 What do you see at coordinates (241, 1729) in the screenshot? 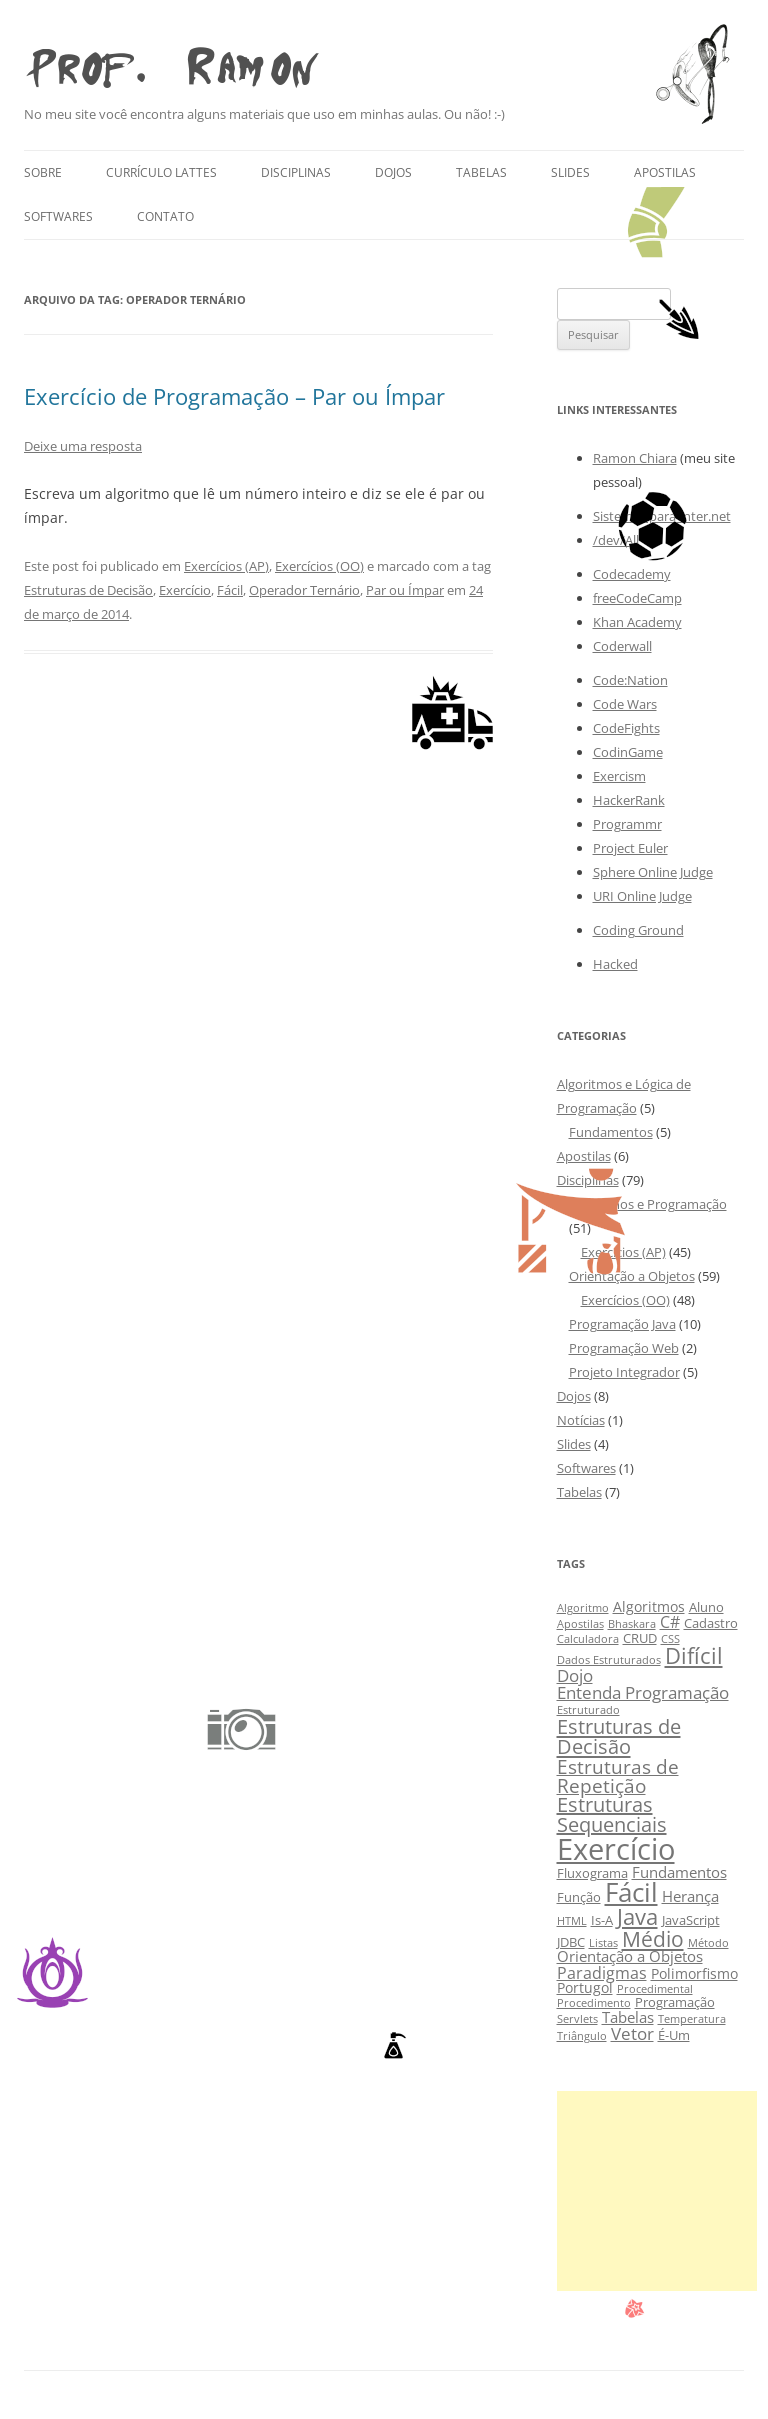
I see `take a photo` at bounding box center [241, 1729].